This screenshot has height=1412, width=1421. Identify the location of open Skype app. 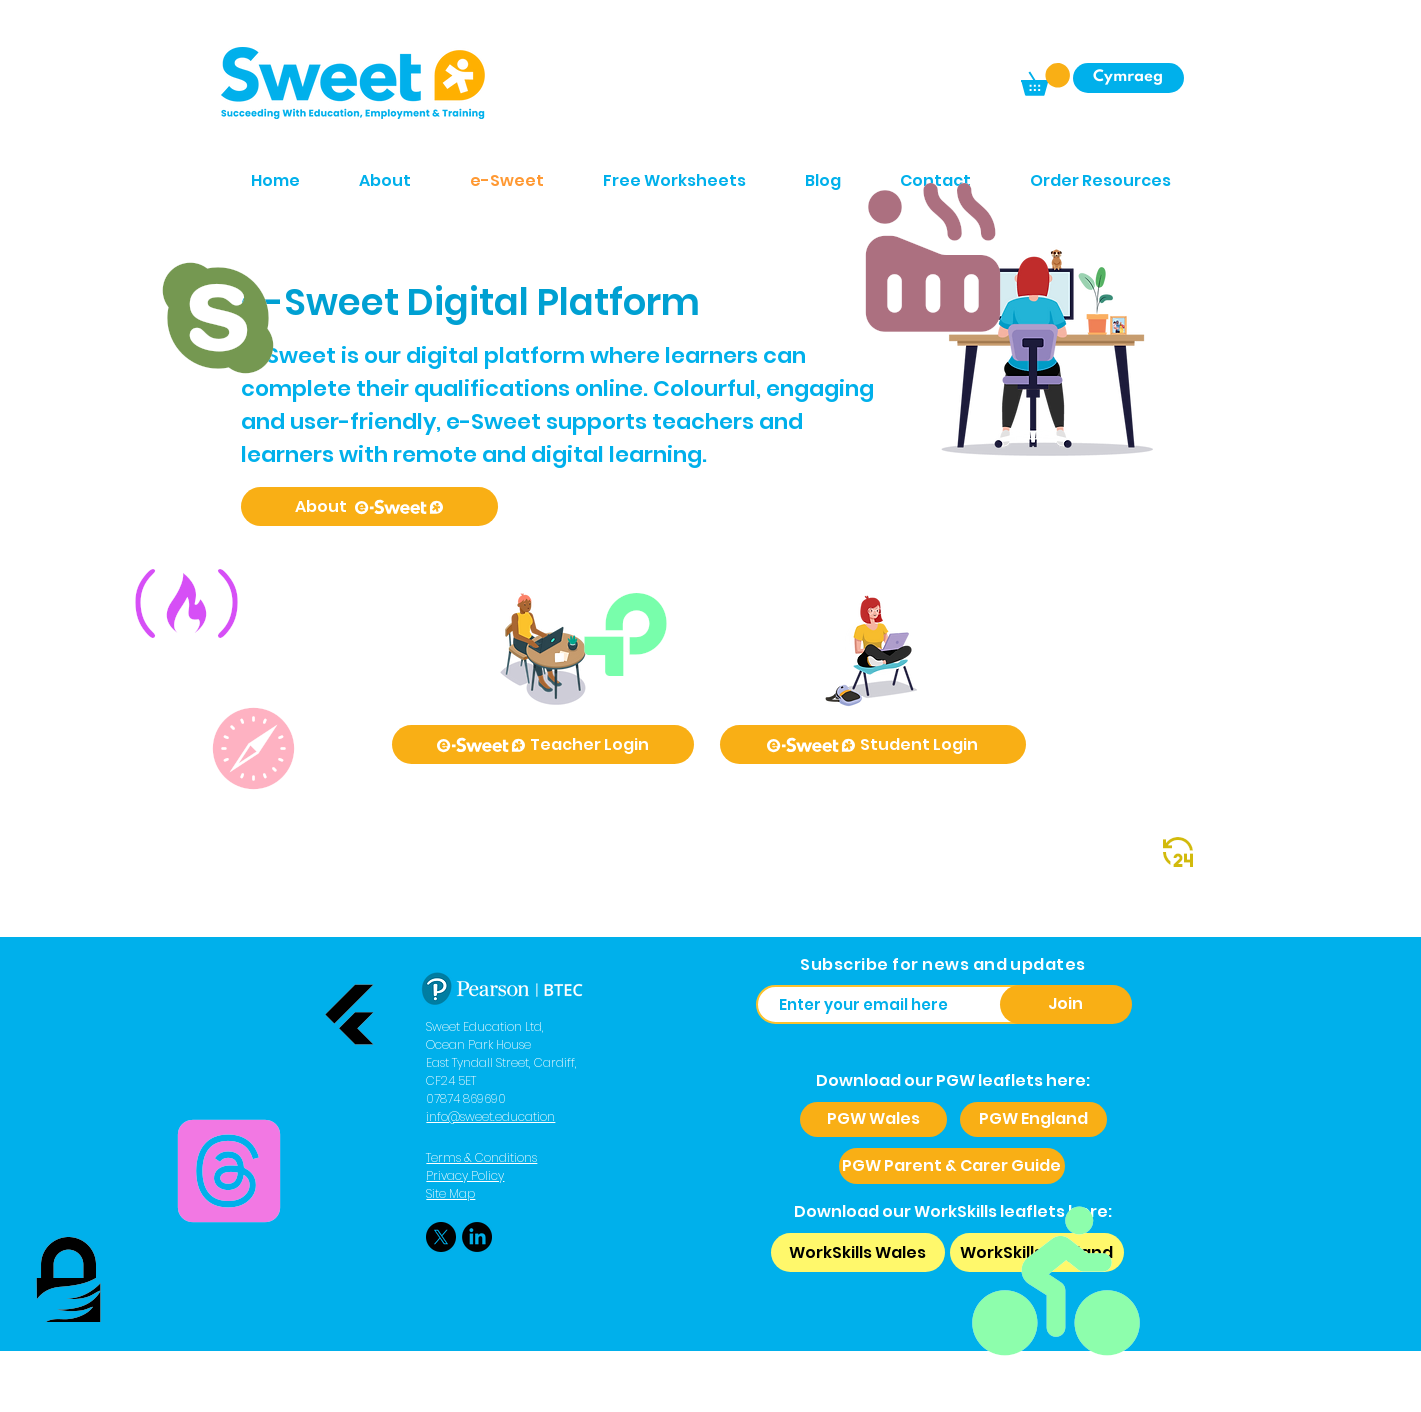
(218, 318).